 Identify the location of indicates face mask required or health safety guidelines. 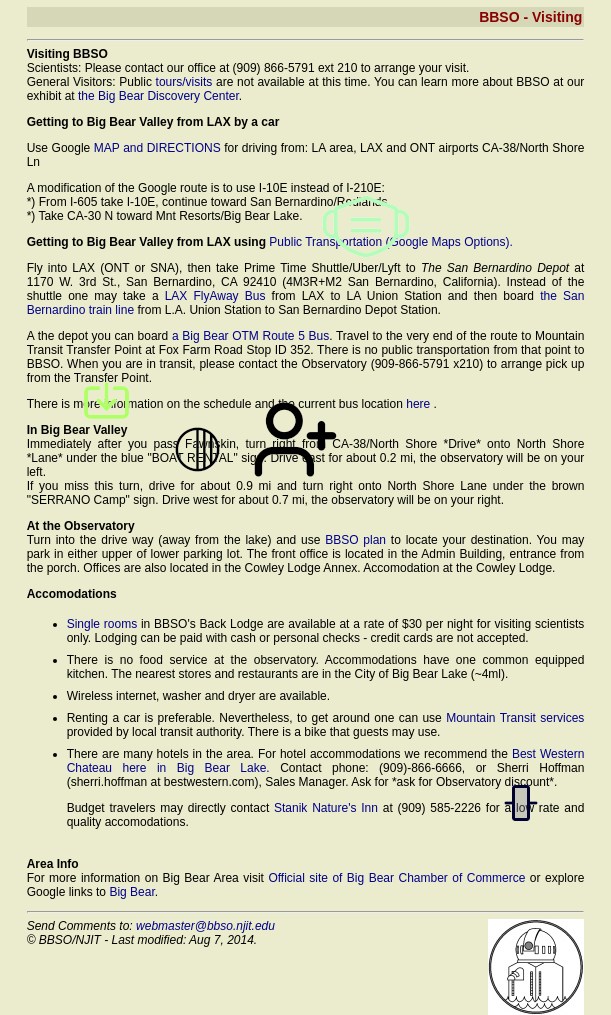
(366, 228).